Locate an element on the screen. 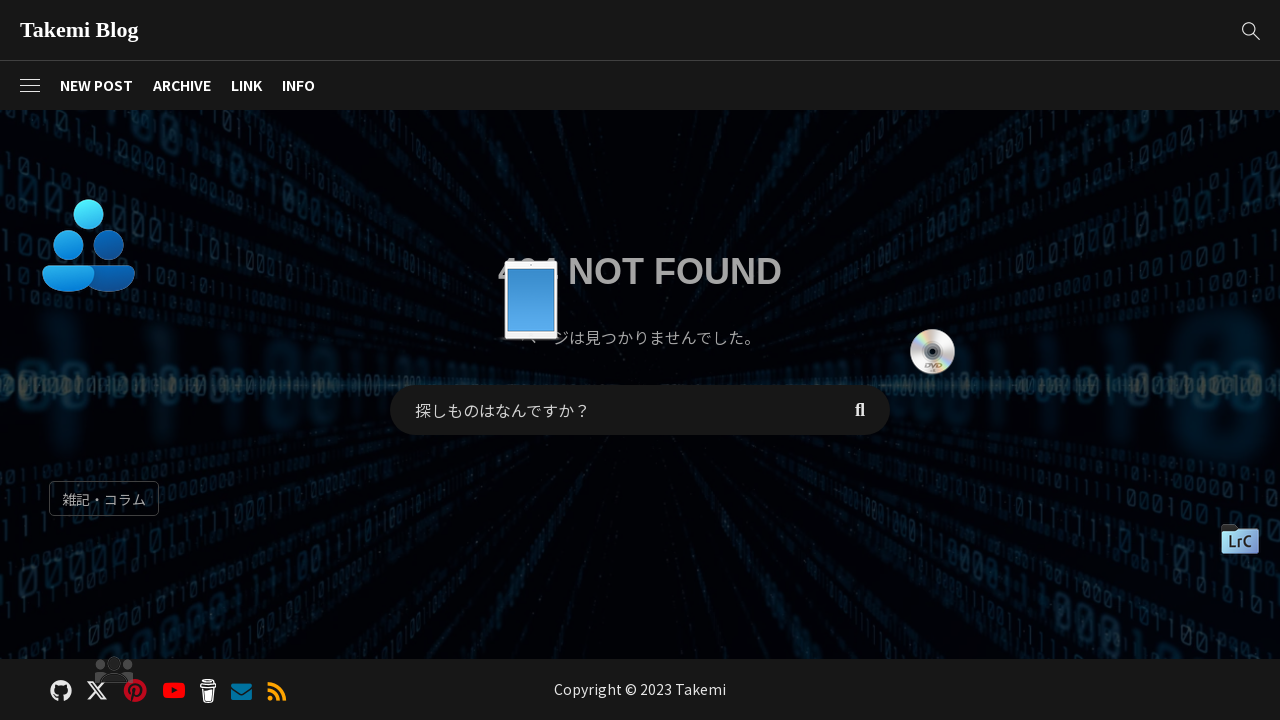 This screenshot has height=720, width=1280. indicates shared access or multiple users is located at coordinates (88, 245).